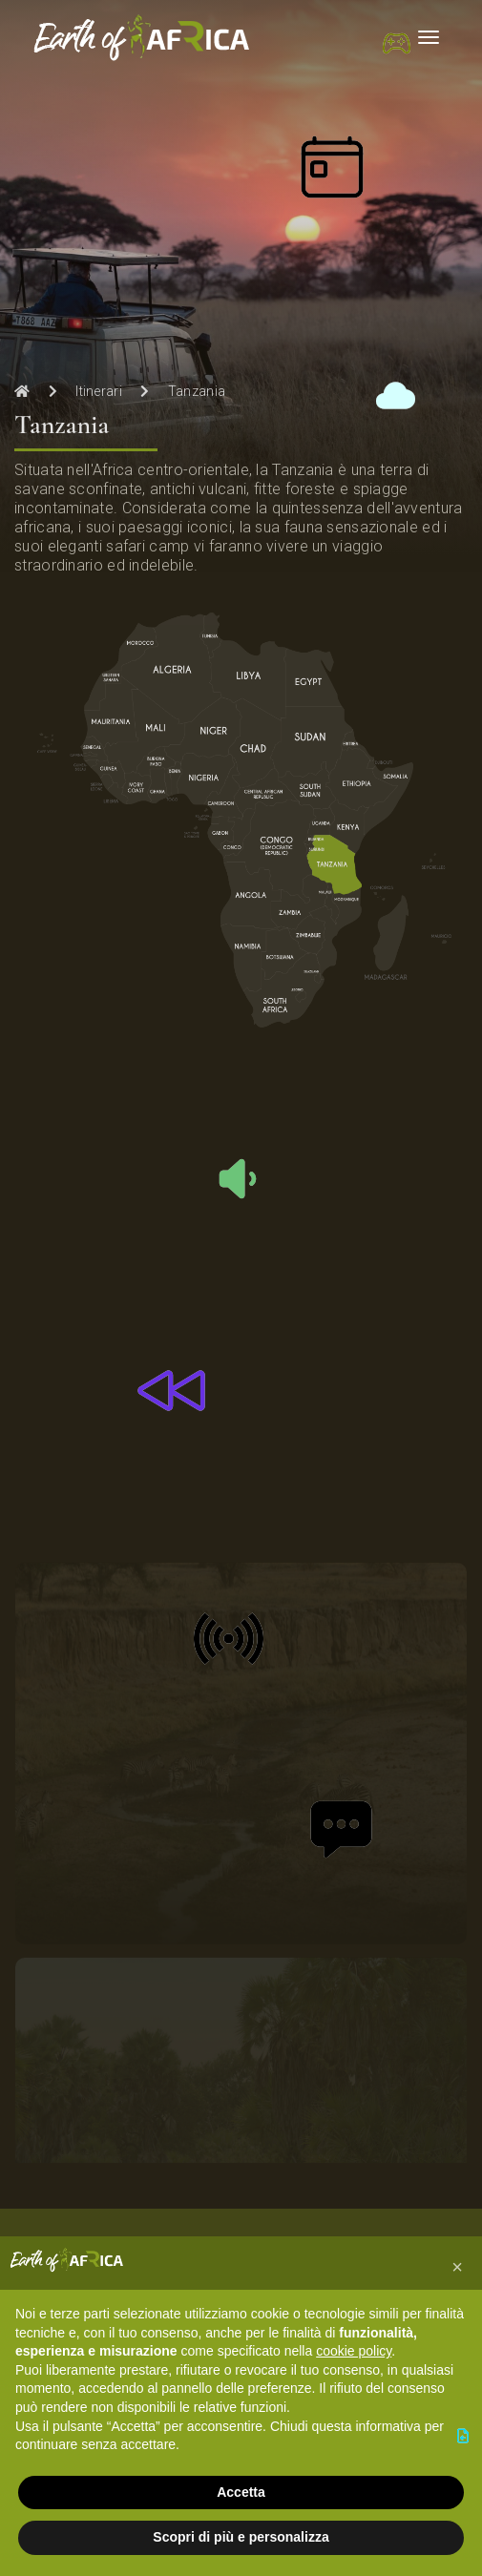 Image resolution: width=482 pixels, height=2576 pixels. Describe the element at coordinates (395, 395) in the screenshot. I see `indicates cloudy weather conditions` at that location.